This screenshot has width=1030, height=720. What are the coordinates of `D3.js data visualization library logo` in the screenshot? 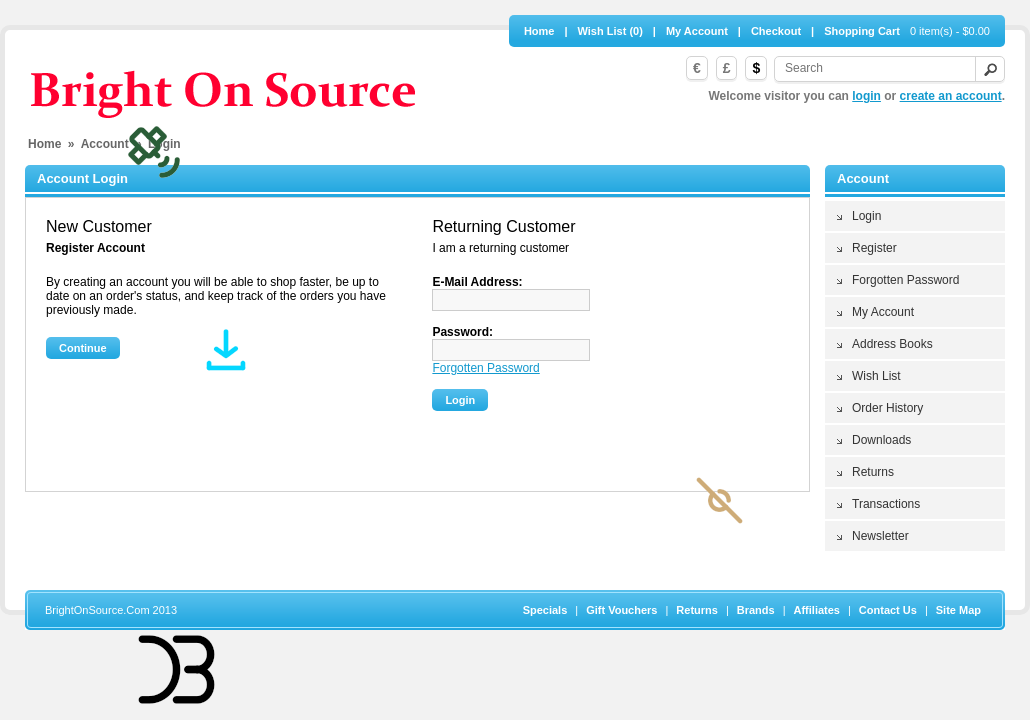 It's located at (176, 669).